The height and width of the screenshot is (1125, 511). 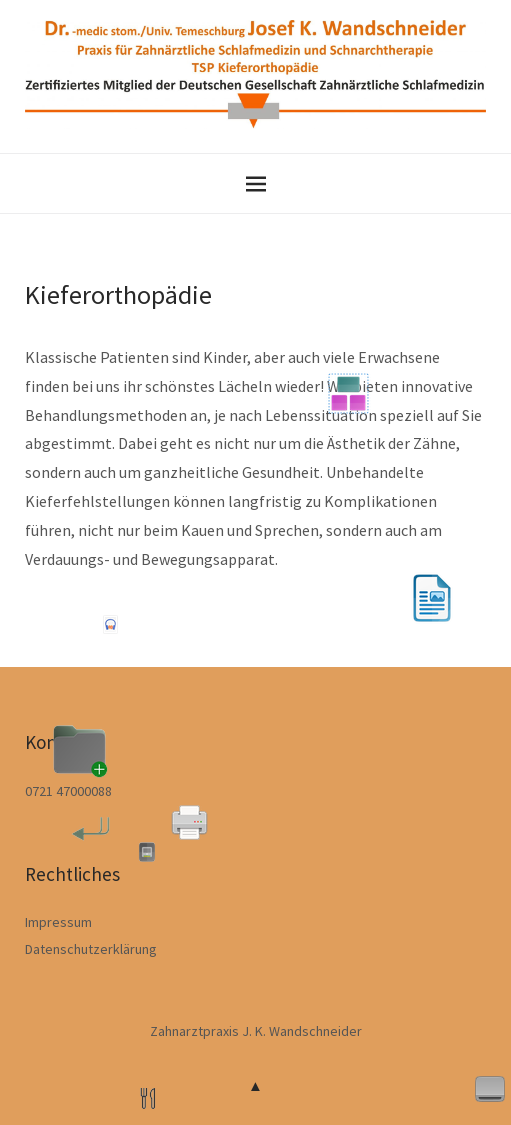 What do you see at coordinates (148, 1098) in the screenshot?
I see `access food and drink emoji category` at bounding box center [148, 1098].